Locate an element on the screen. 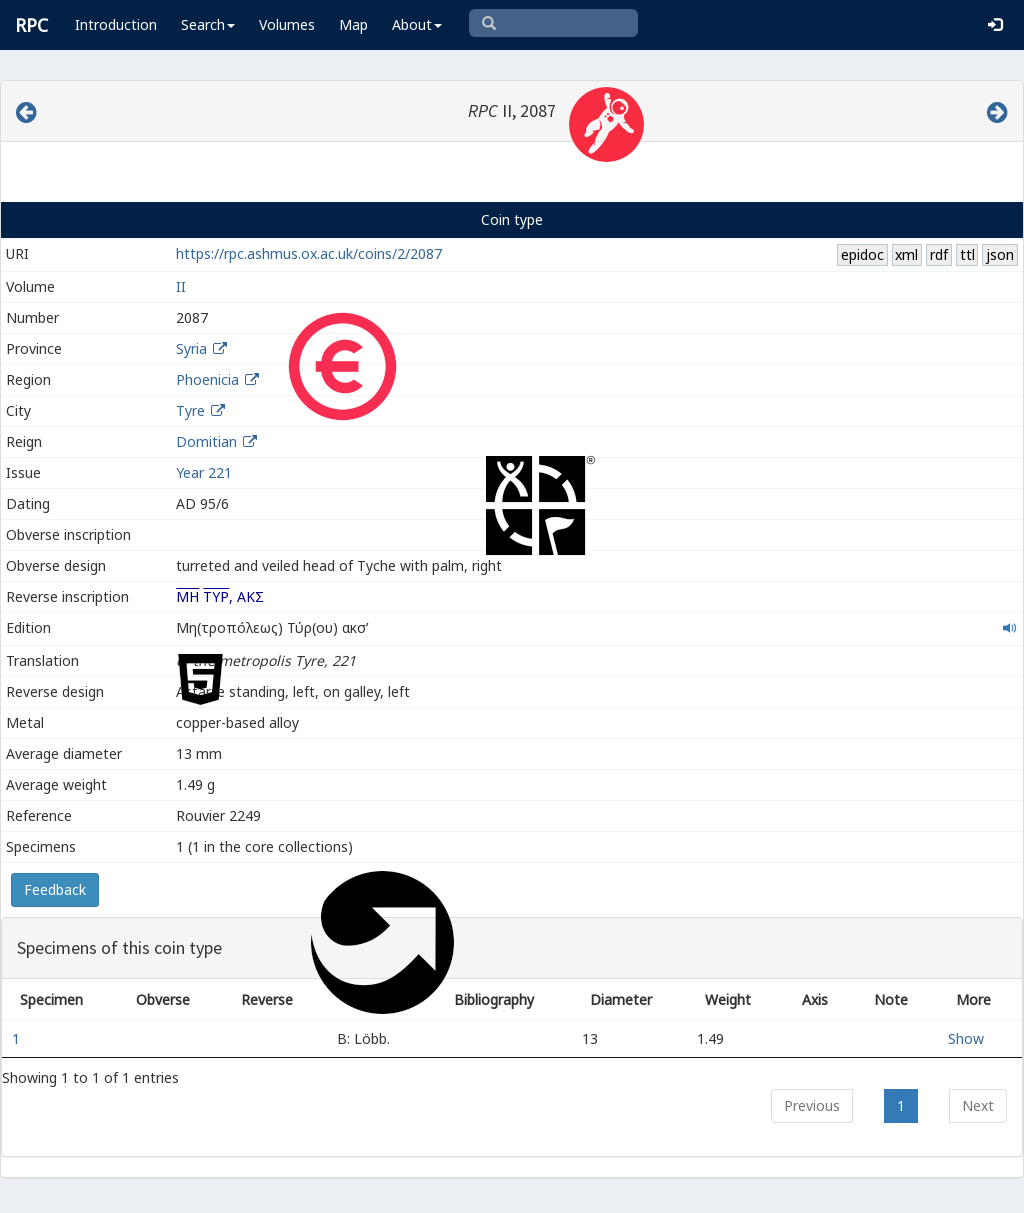  indicates content built with HTML5 technology is located at coordinates (200, 679).